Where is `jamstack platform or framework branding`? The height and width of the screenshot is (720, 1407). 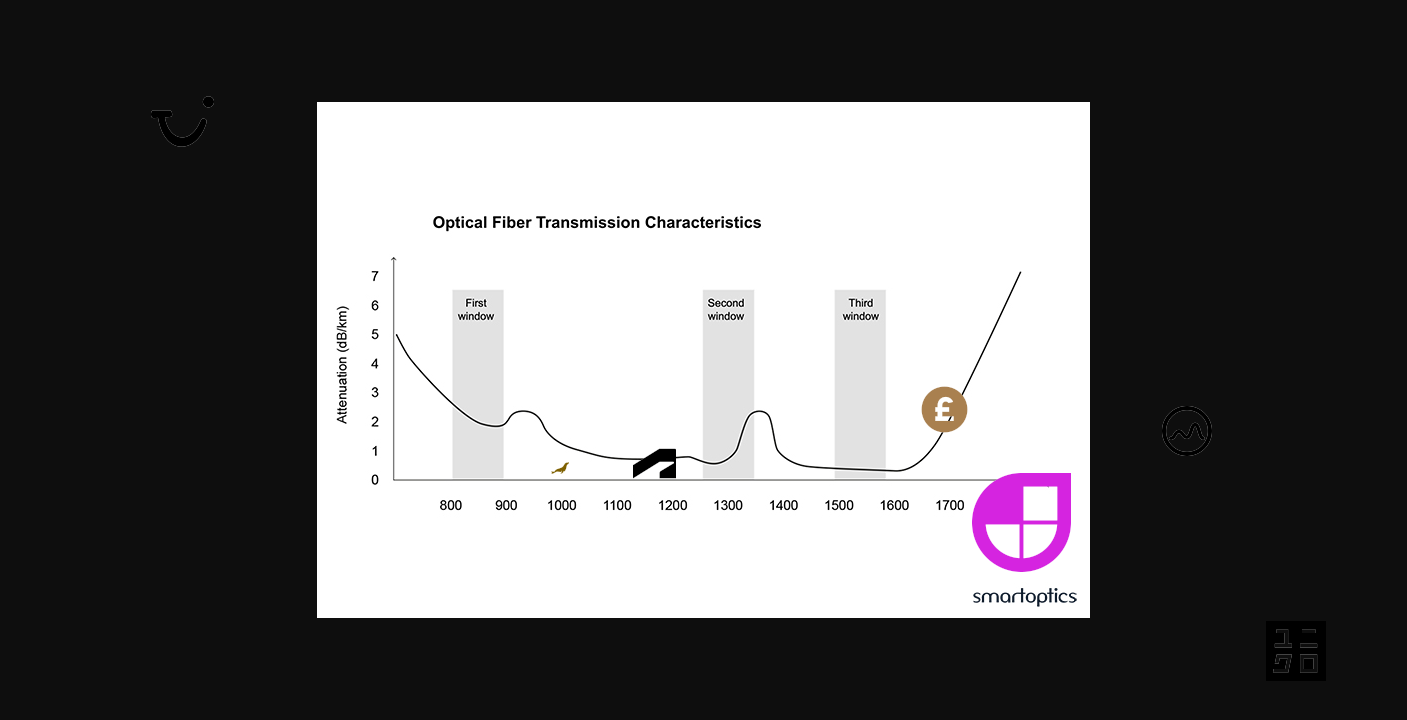
jamstack platform or framework branding is located at coordinates (1021, 522).